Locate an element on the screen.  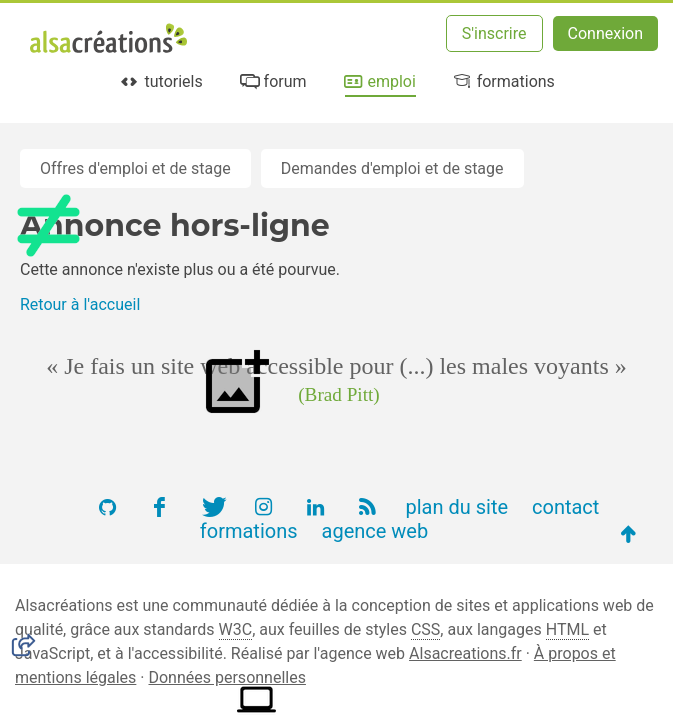
share this content externally is located at coordinates (23, 645).